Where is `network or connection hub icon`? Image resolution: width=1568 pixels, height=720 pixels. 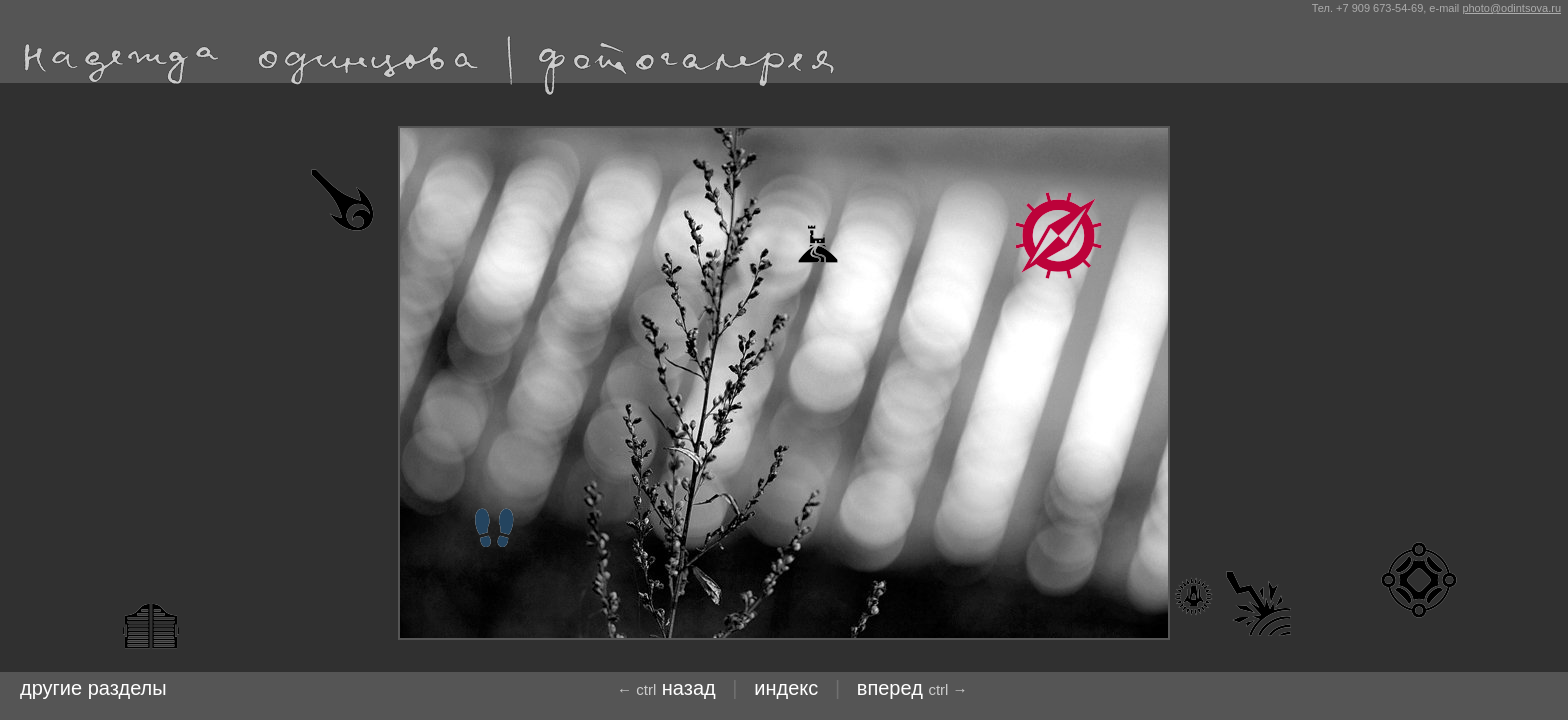
network or connection hub icon is located at coordinates (1419, 580).